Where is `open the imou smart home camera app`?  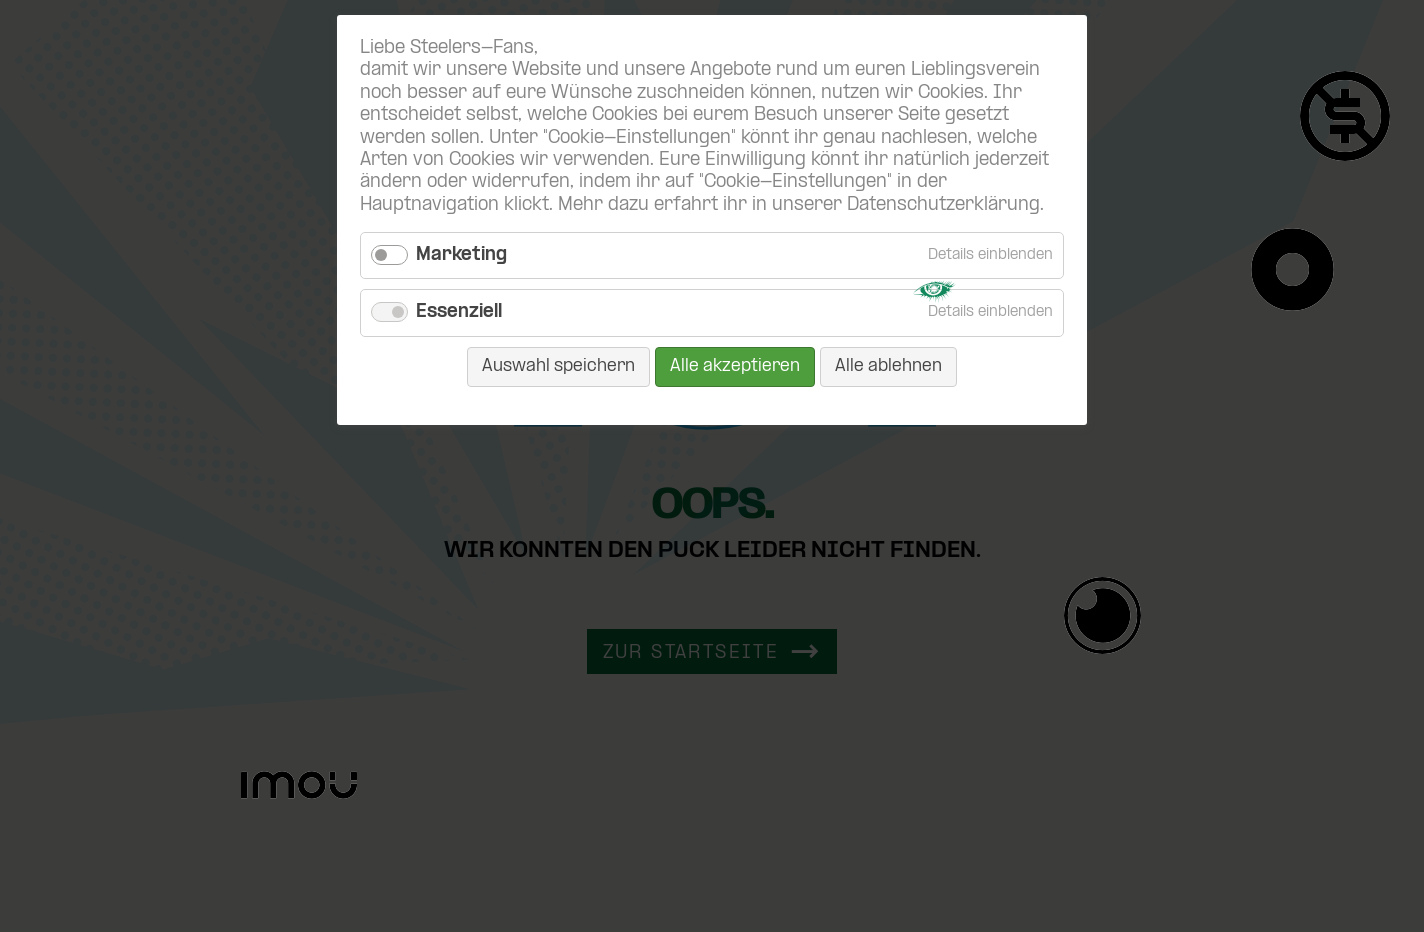 open the imou smart home camera app is located at coordinates (299, 785).